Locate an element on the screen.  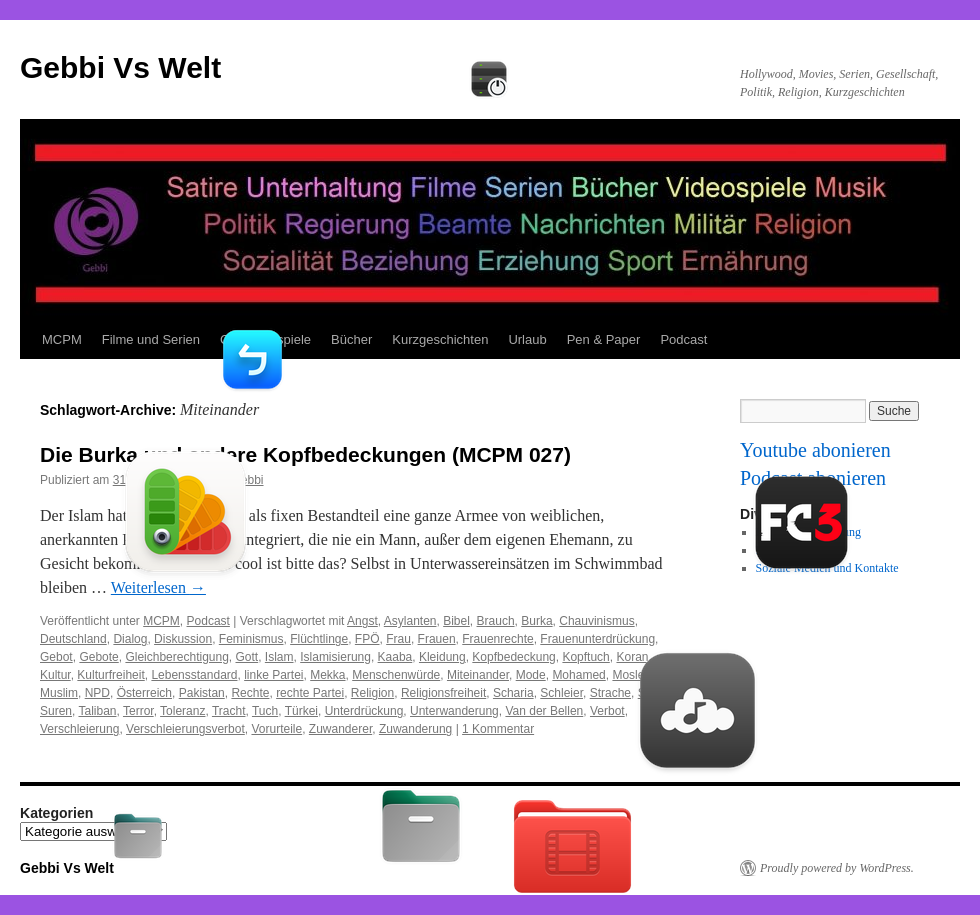
open your videos folder is located at coordinates (572, 846).